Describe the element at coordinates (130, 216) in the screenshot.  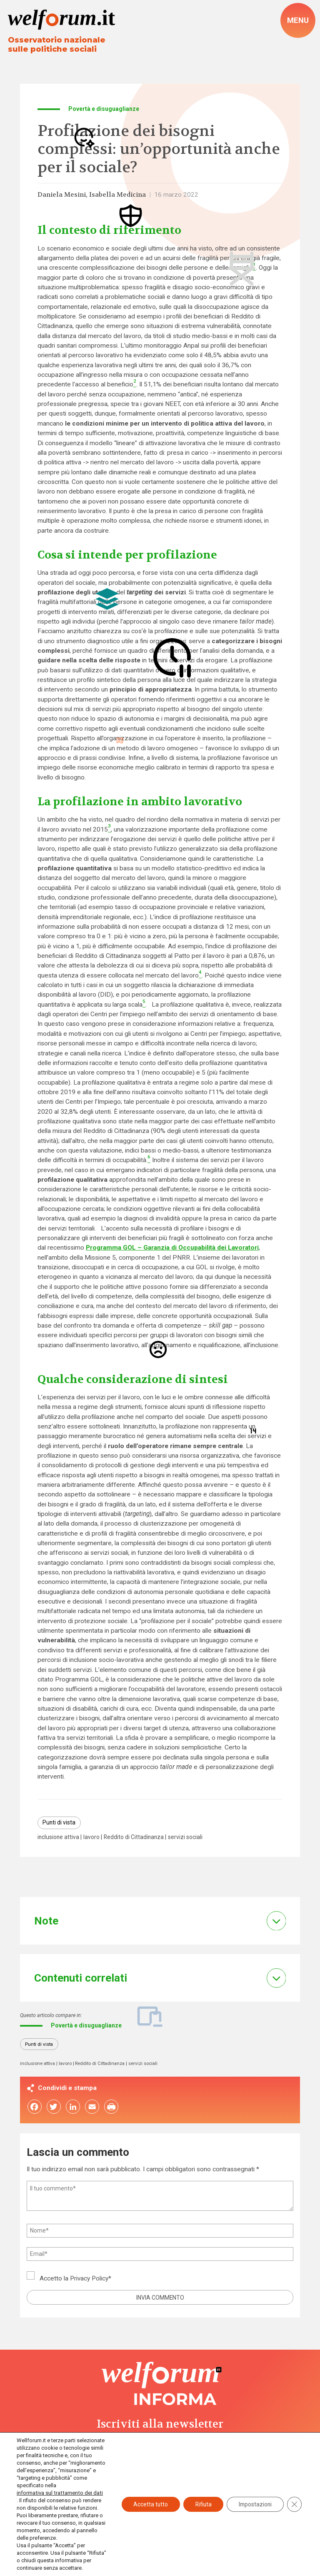
I see `privacy or security settings with multiple protection layers` at that location.